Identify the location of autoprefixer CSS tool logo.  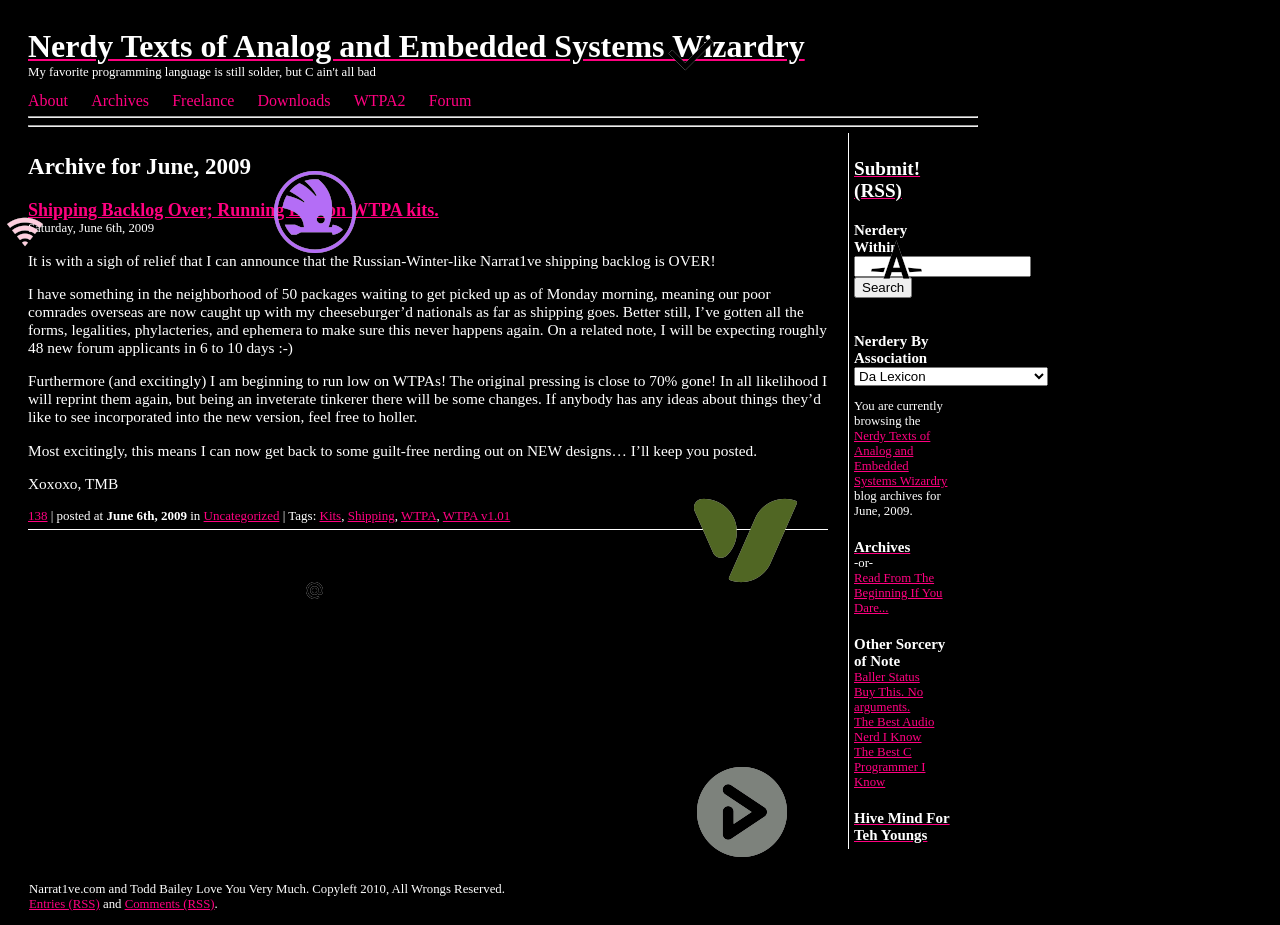
(896, 259).